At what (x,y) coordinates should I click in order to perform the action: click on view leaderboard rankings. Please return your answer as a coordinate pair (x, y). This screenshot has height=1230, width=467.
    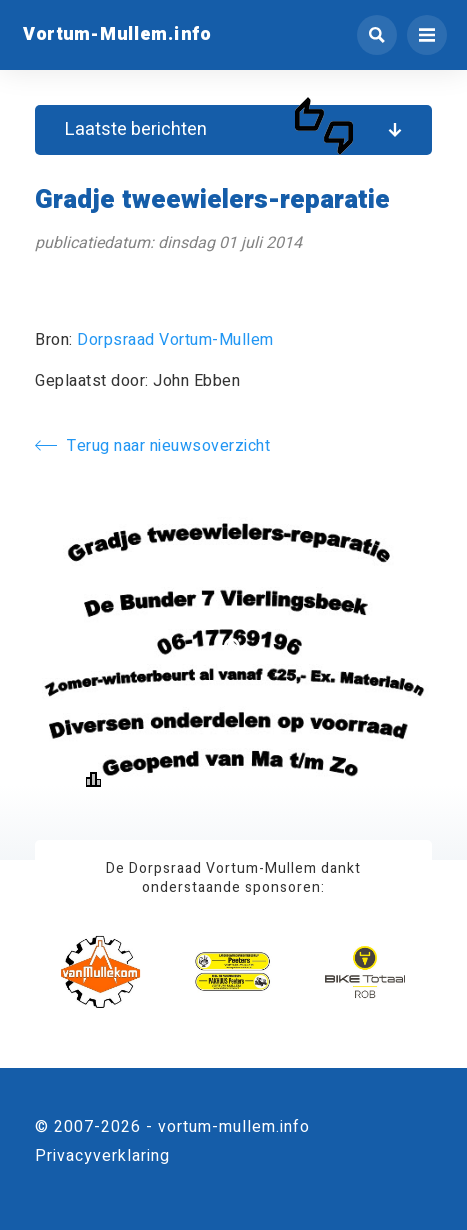
    Looking at the image, I should click on (93, 779).